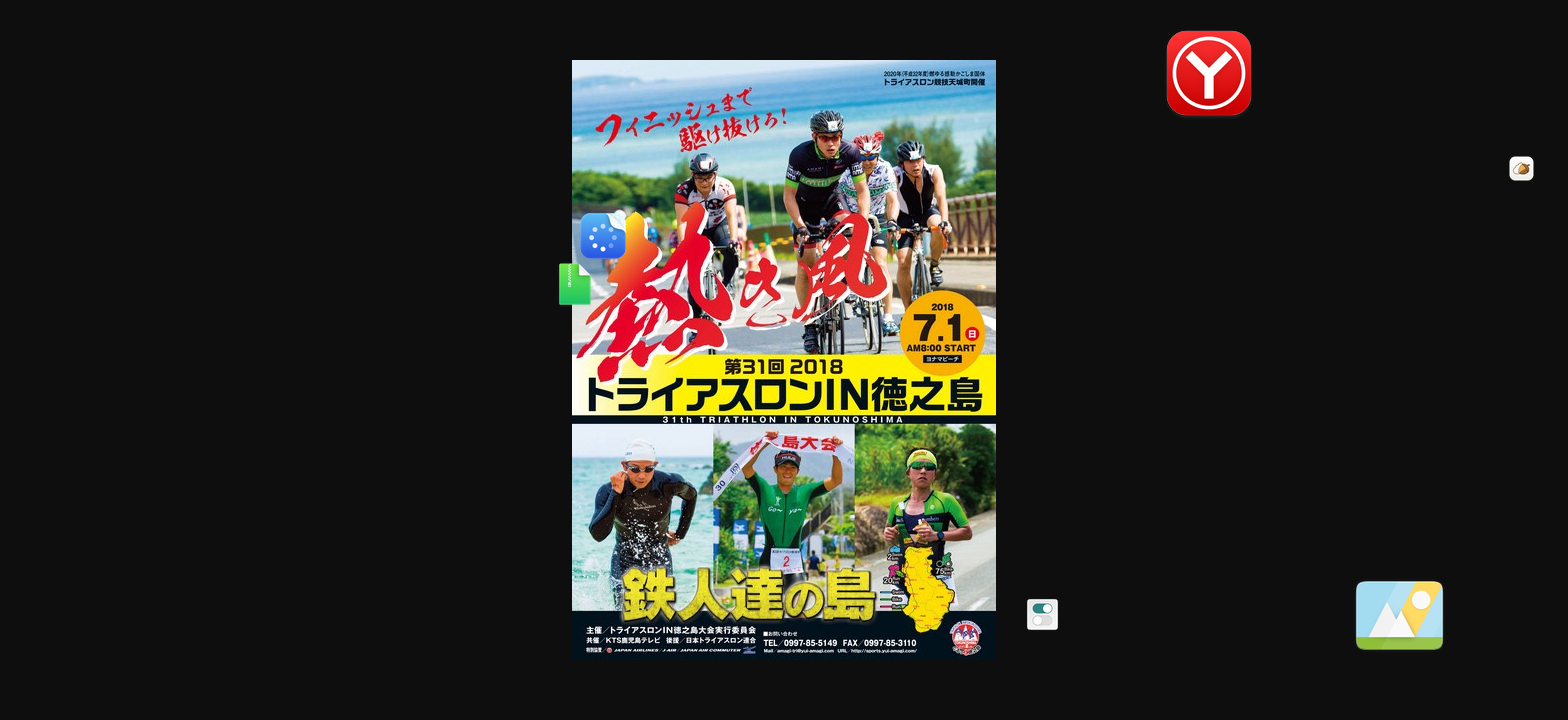  I want to click on open nut cloud storage app, so click(1521, 168).